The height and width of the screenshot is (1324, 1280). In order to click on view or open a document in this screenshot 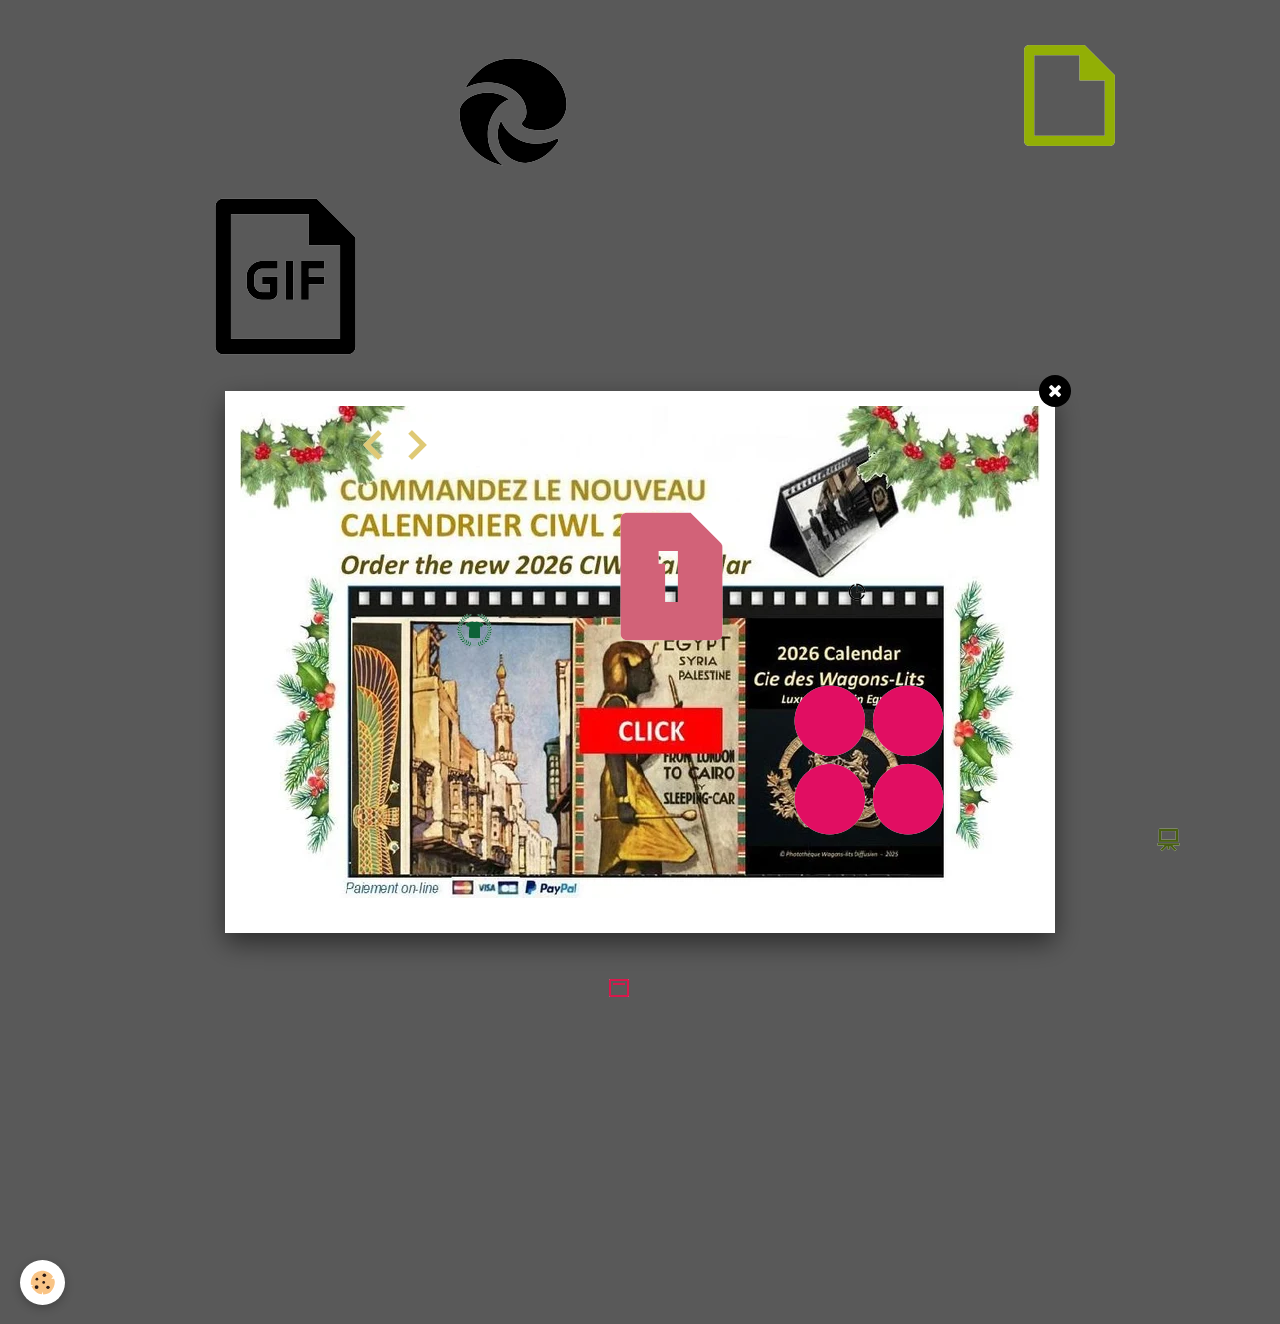, I will do `click(1069, 95)`.